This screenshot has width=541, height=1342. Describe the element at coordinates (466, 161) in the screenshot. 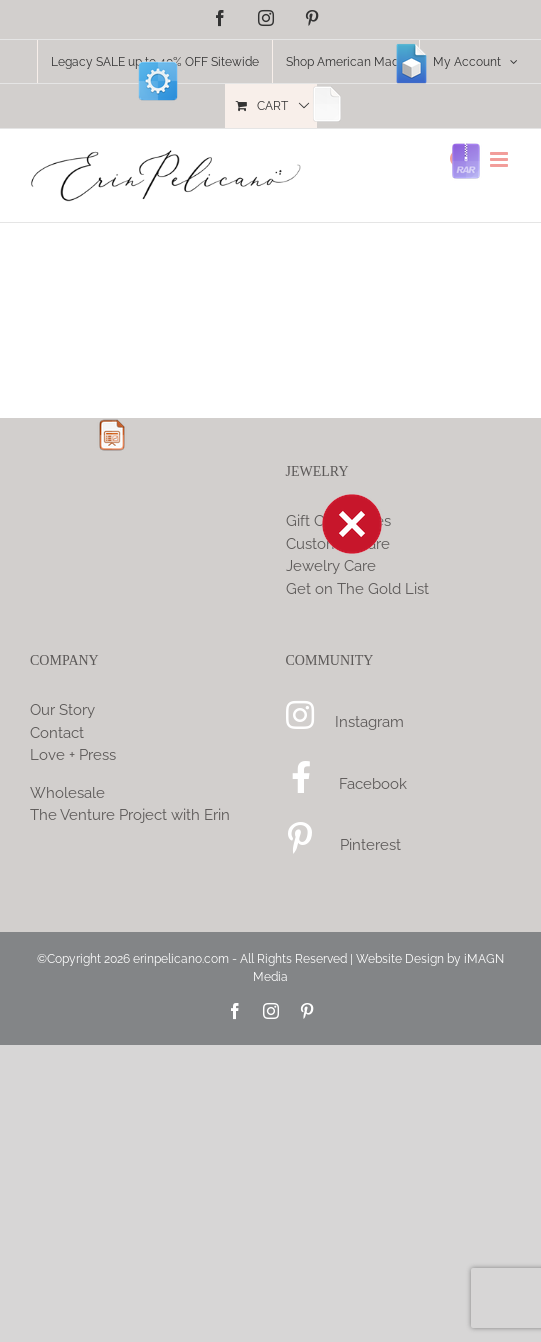

I see `a compressed RAR archive file` at that location.